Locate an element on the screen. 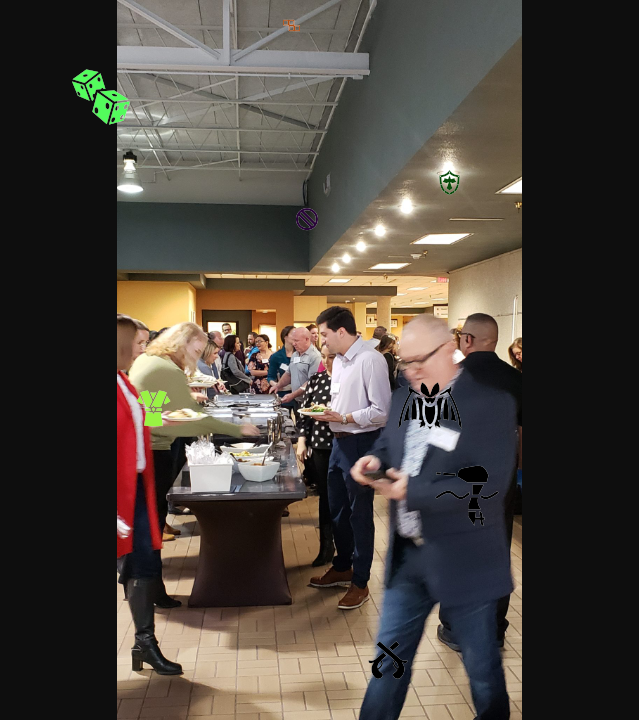 Image resolution: width=639 pixels, height=720 pixels. bat creature icon for halloween or horror-themed game is located at coordinates (430, 406).